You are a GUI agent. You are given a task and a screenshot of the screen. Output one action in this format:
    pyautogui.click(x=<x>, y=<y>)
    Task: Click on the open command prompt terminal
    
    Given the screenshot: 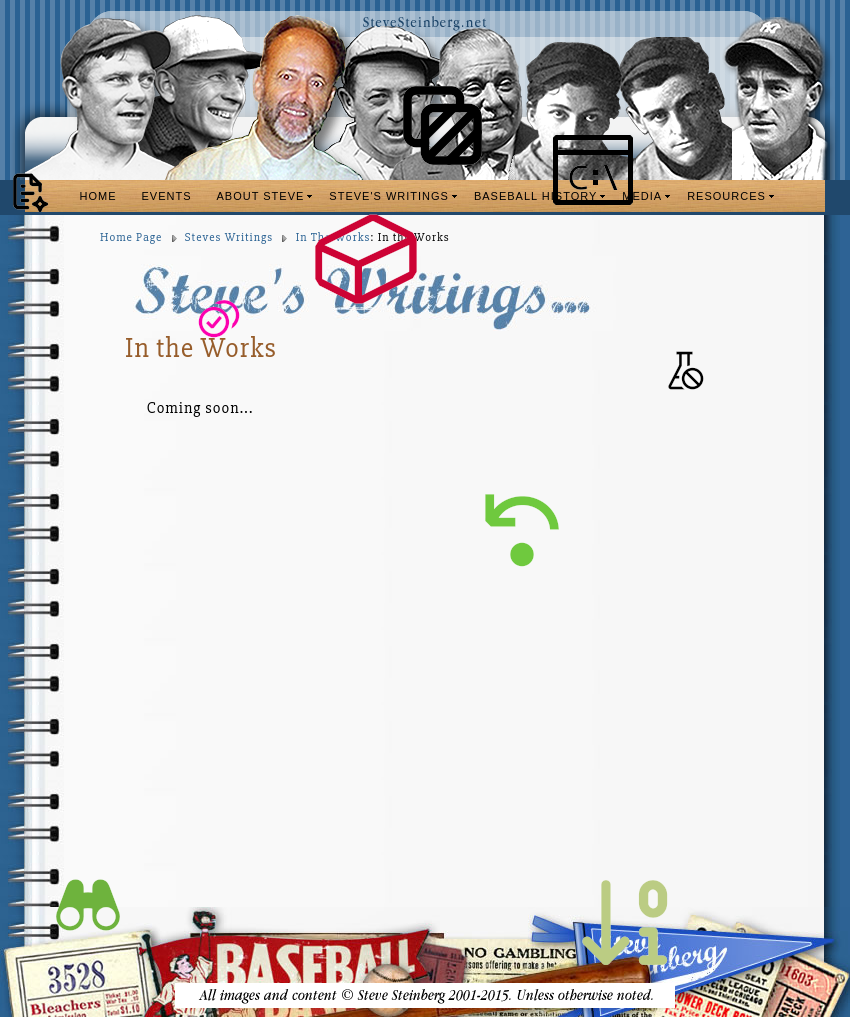 What is the action you would take?
    pyautogui.click(x=593, y=170)
    